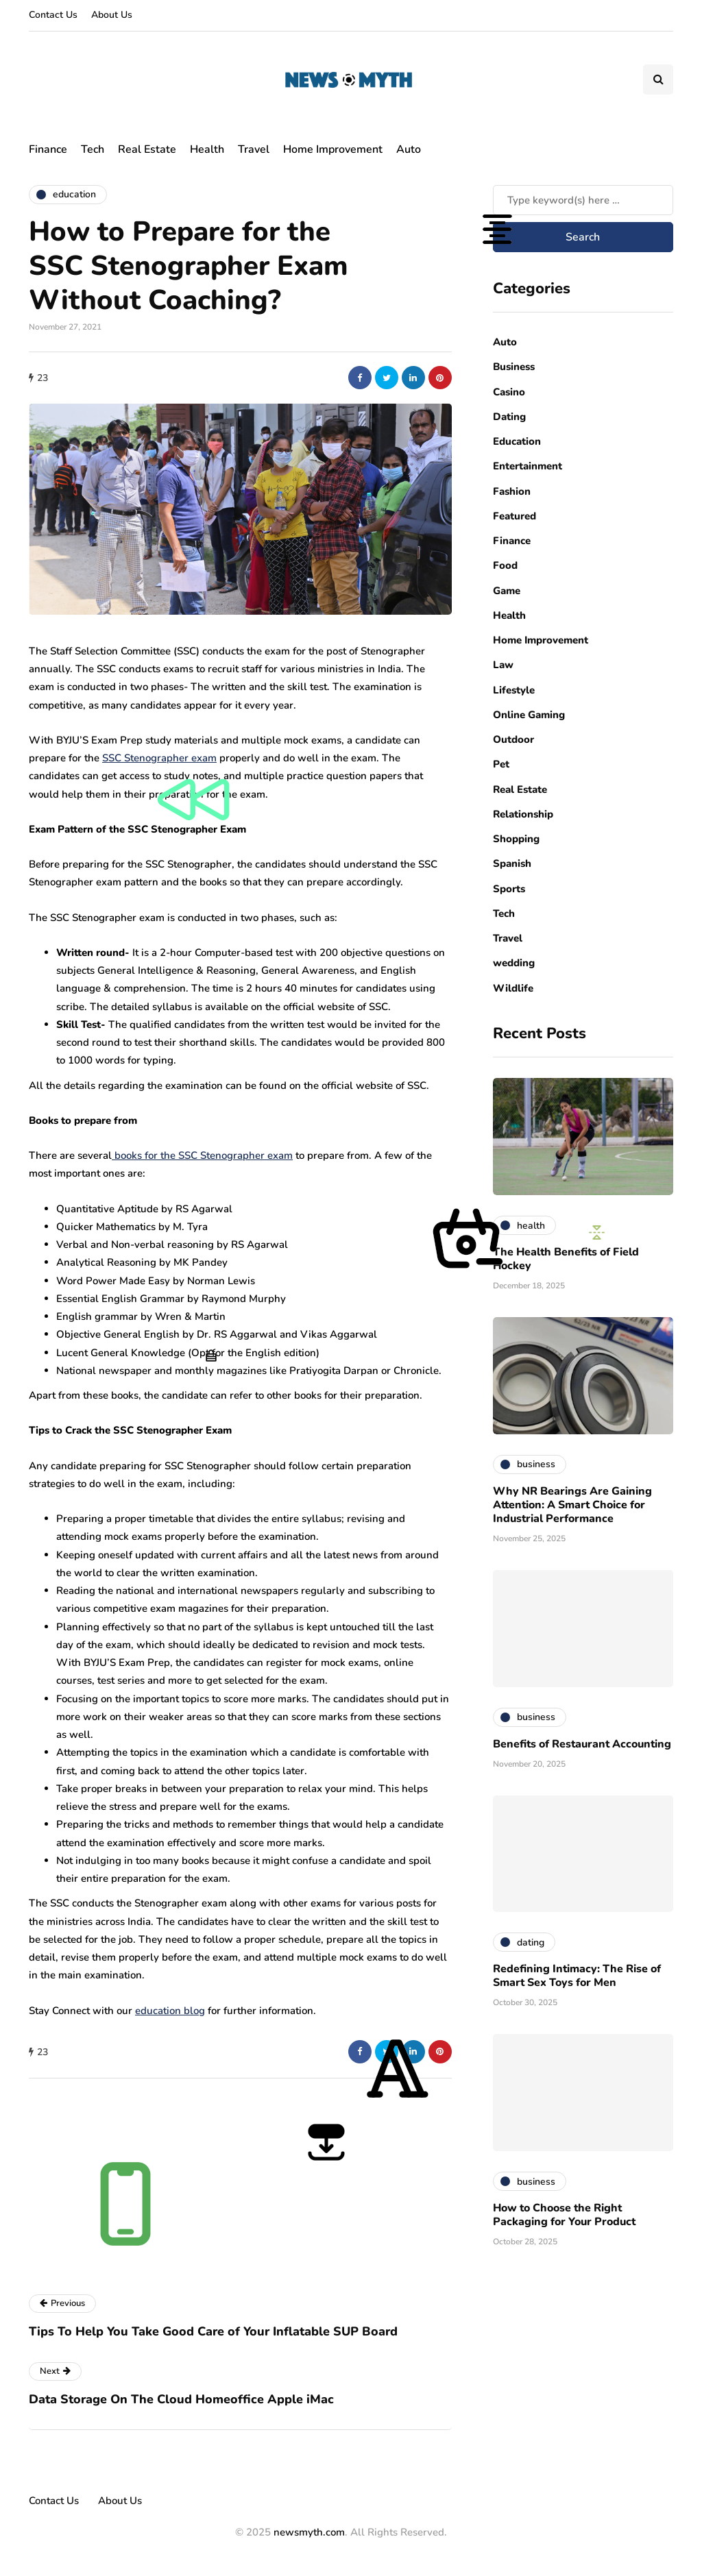 The width and height of the screenshot is (702, 2576). I want to click on access typography and font settings, so click(396, 2068).